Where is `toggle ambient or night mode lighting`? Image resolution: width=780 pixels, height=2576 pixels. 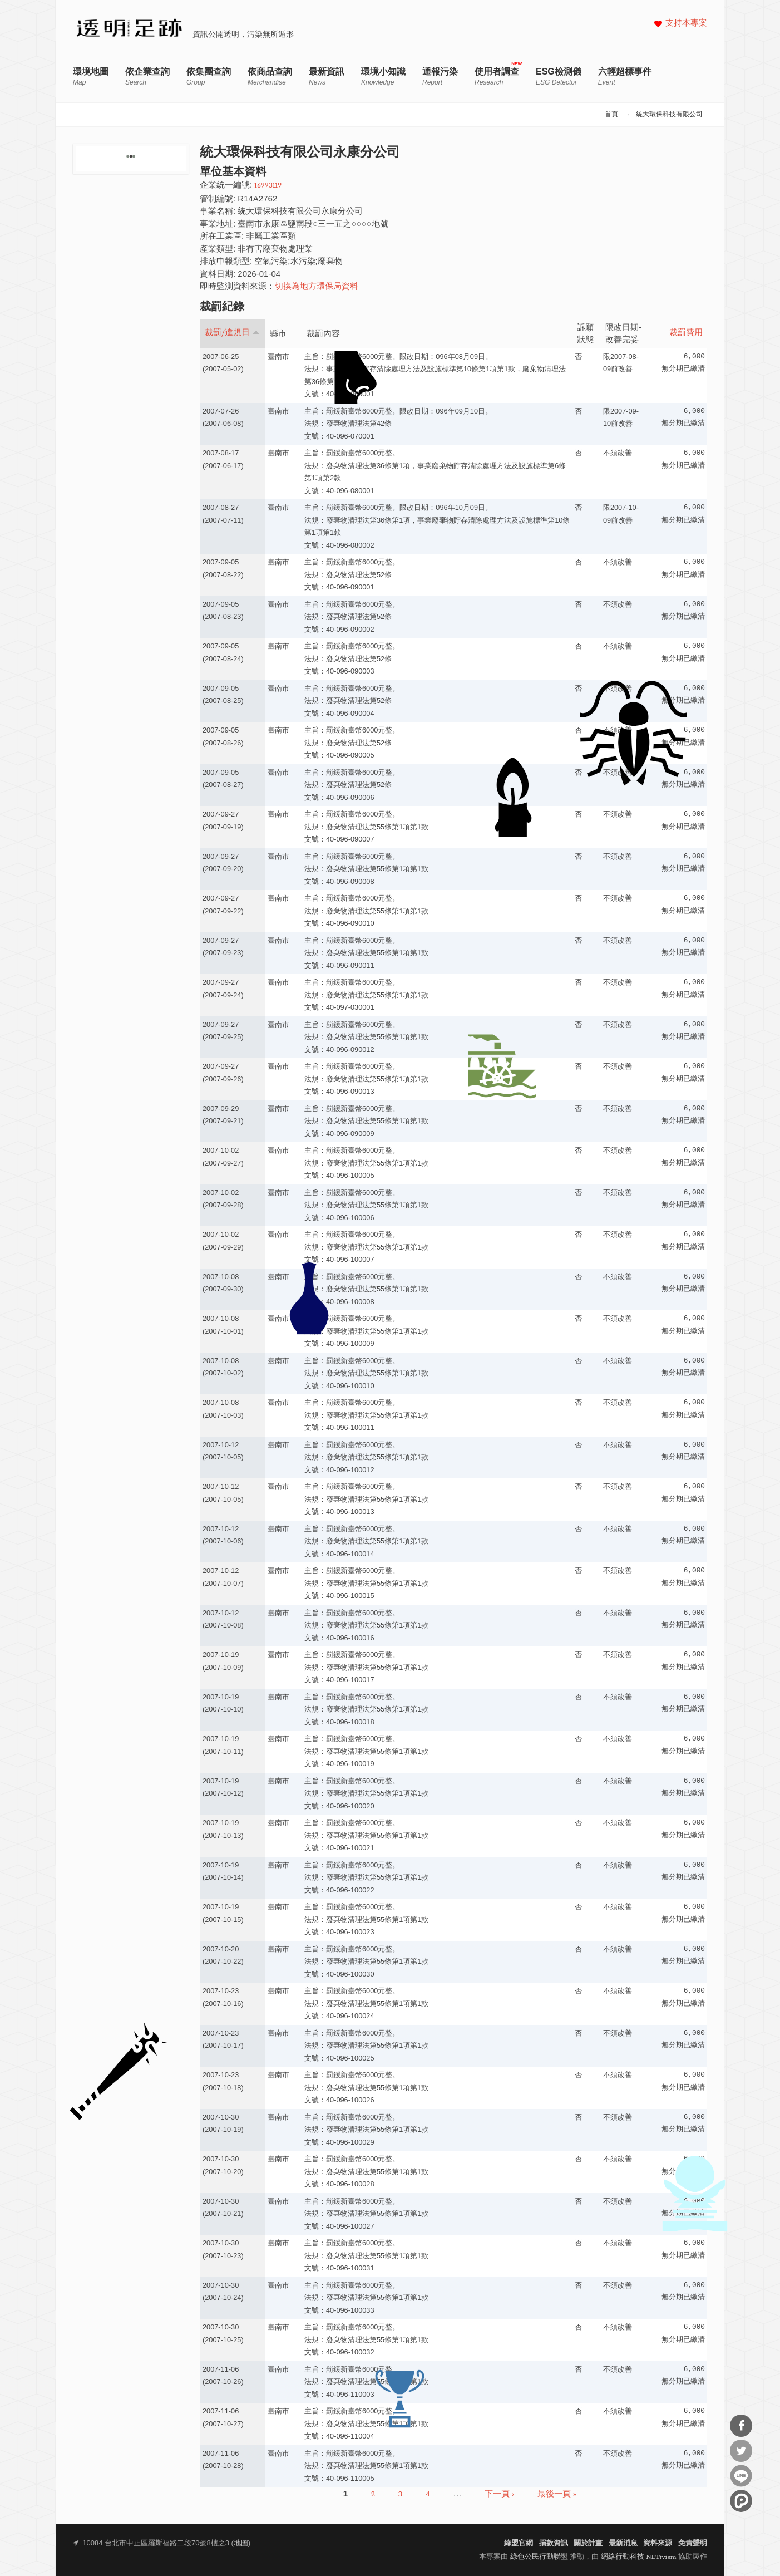 toggle ambient or night mode lighting is located at coordinates (512, 797).